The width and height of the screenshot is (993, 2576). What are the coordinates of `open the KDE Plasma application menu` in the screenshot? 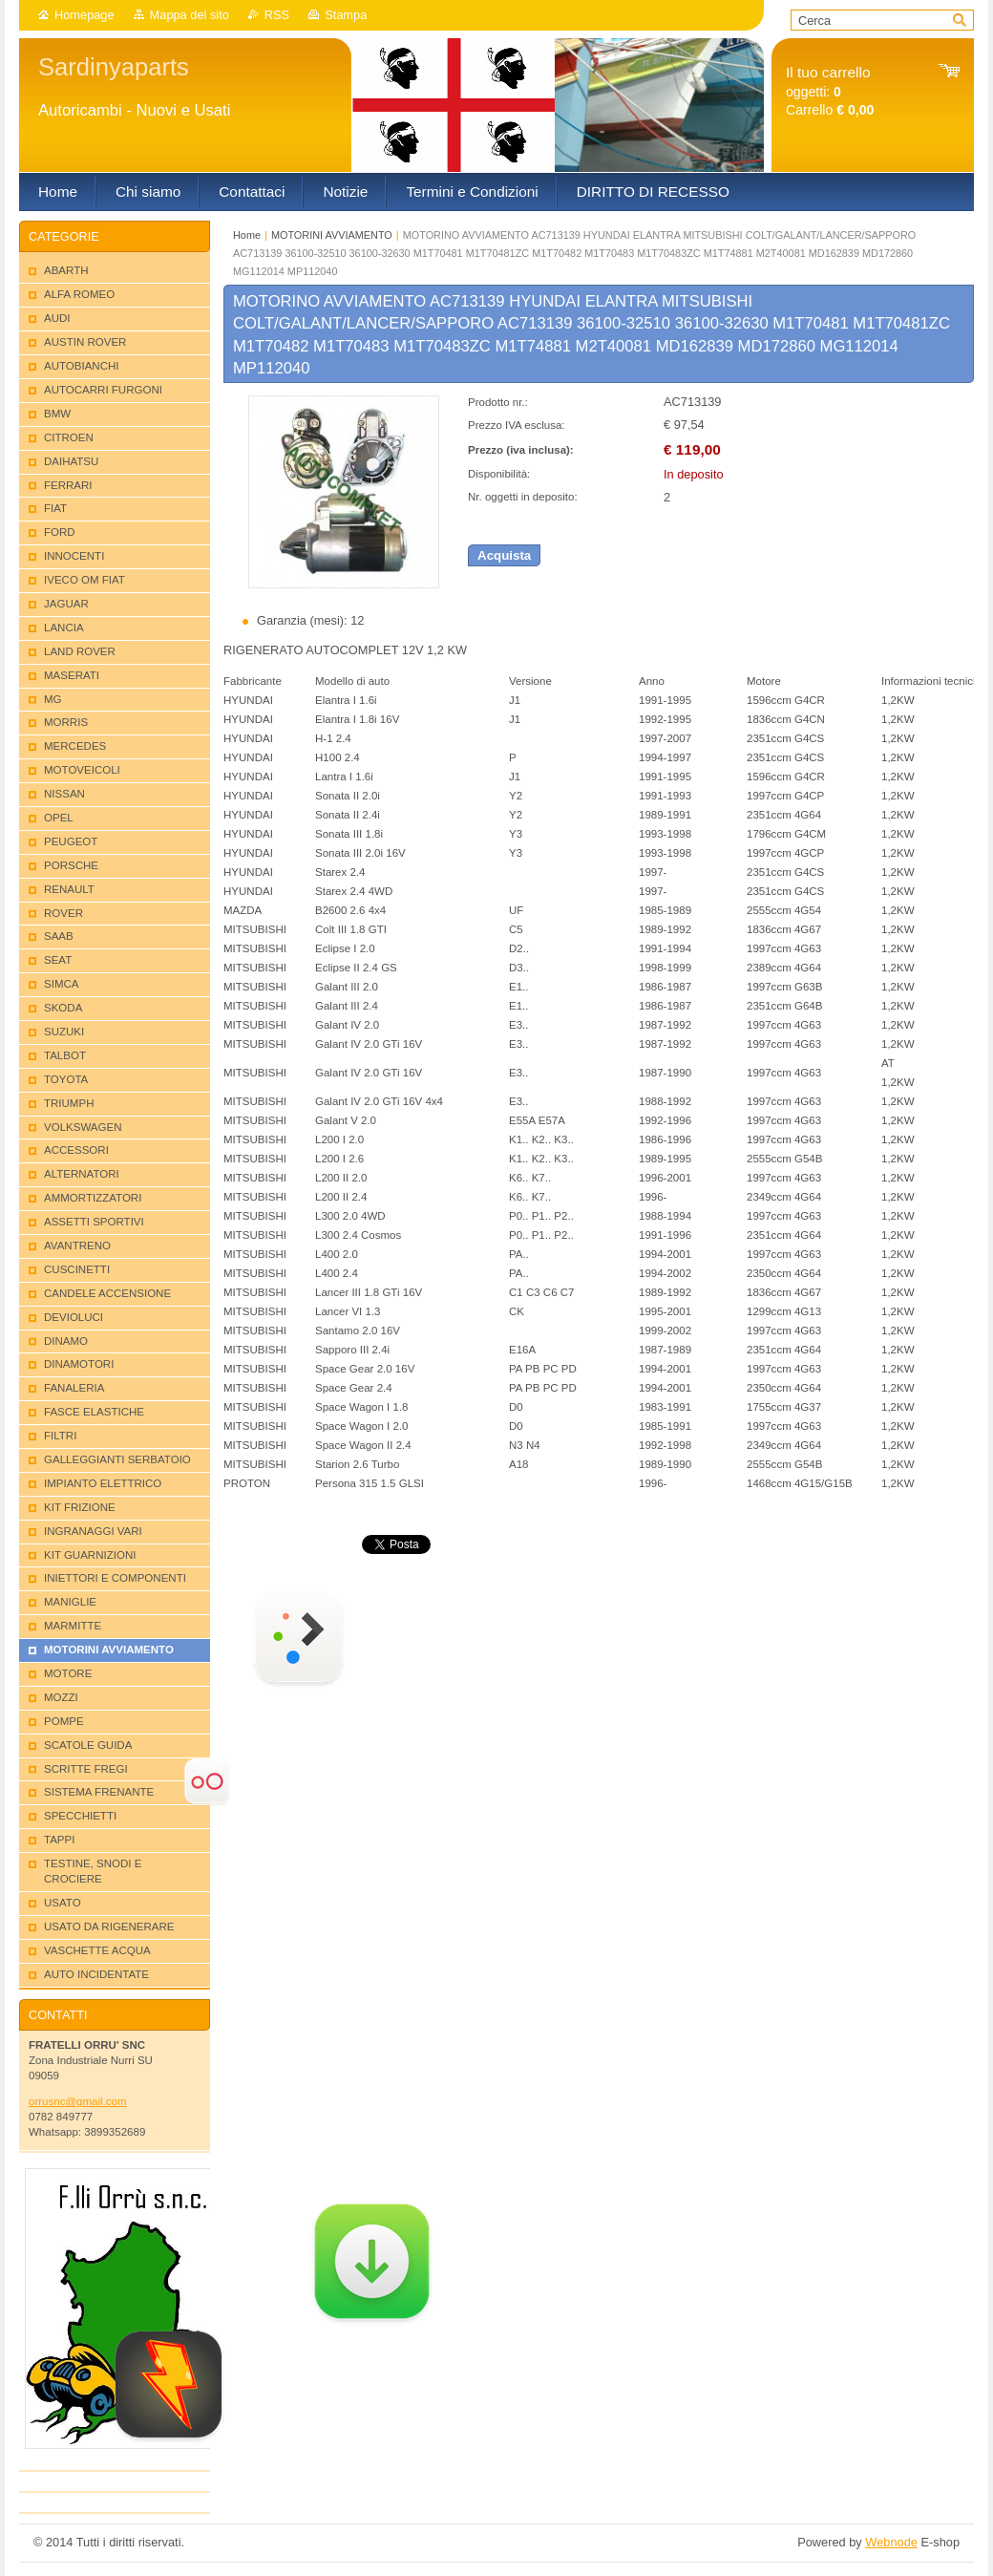 It's located at (299, 1638).